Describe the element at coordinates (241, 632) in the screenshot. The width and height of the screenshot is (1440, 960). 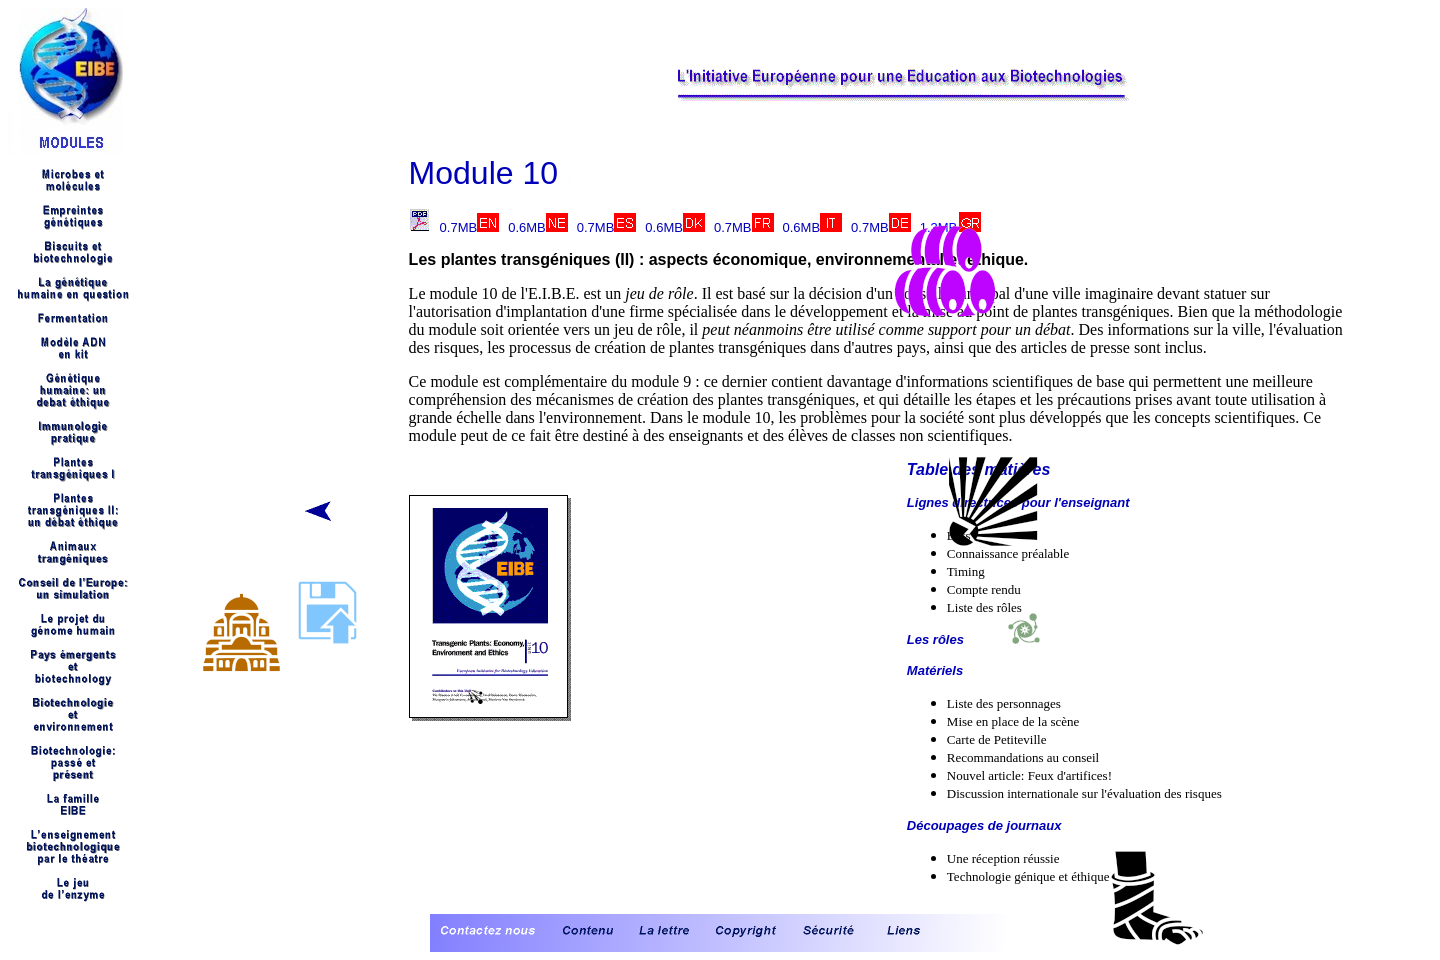
I see `view historical or religious landmarks` at that location.